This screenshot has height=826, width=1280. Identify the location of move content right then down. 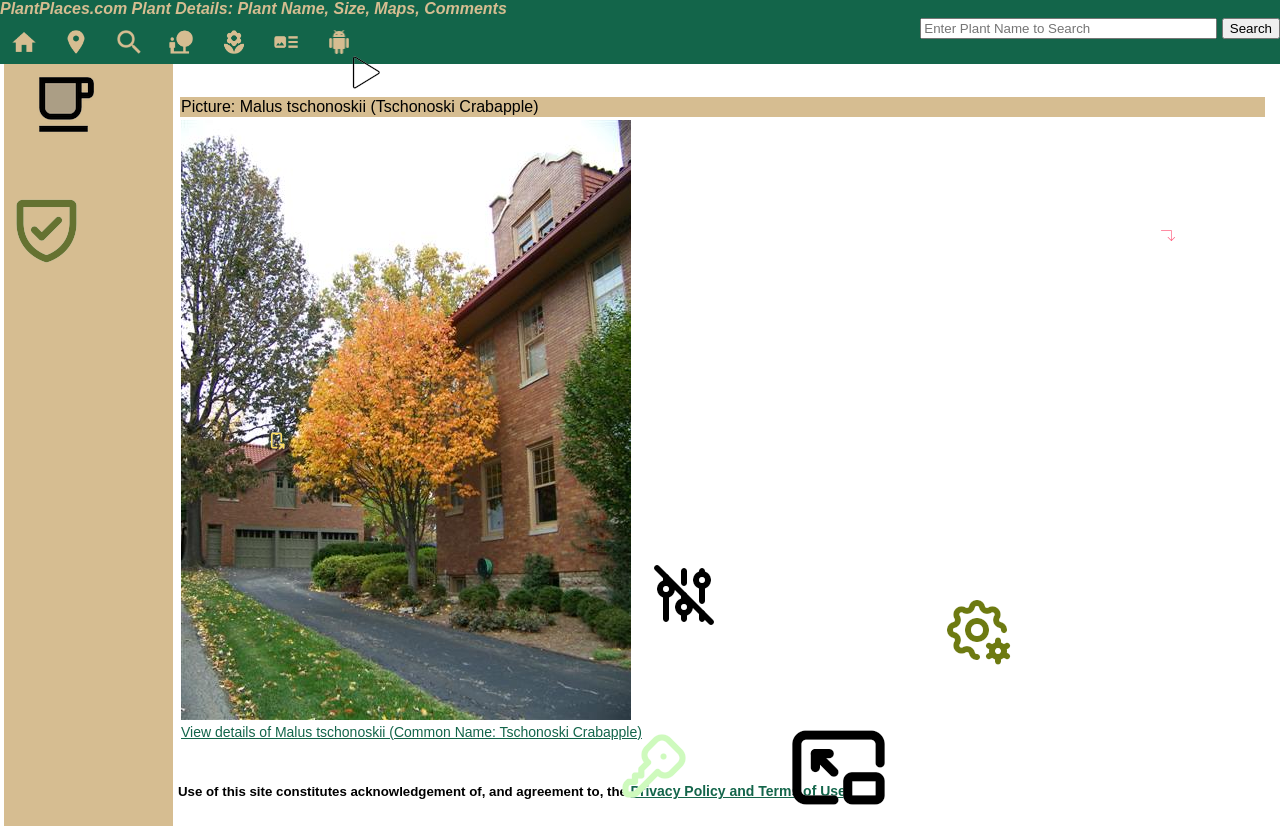
(1168, 235).